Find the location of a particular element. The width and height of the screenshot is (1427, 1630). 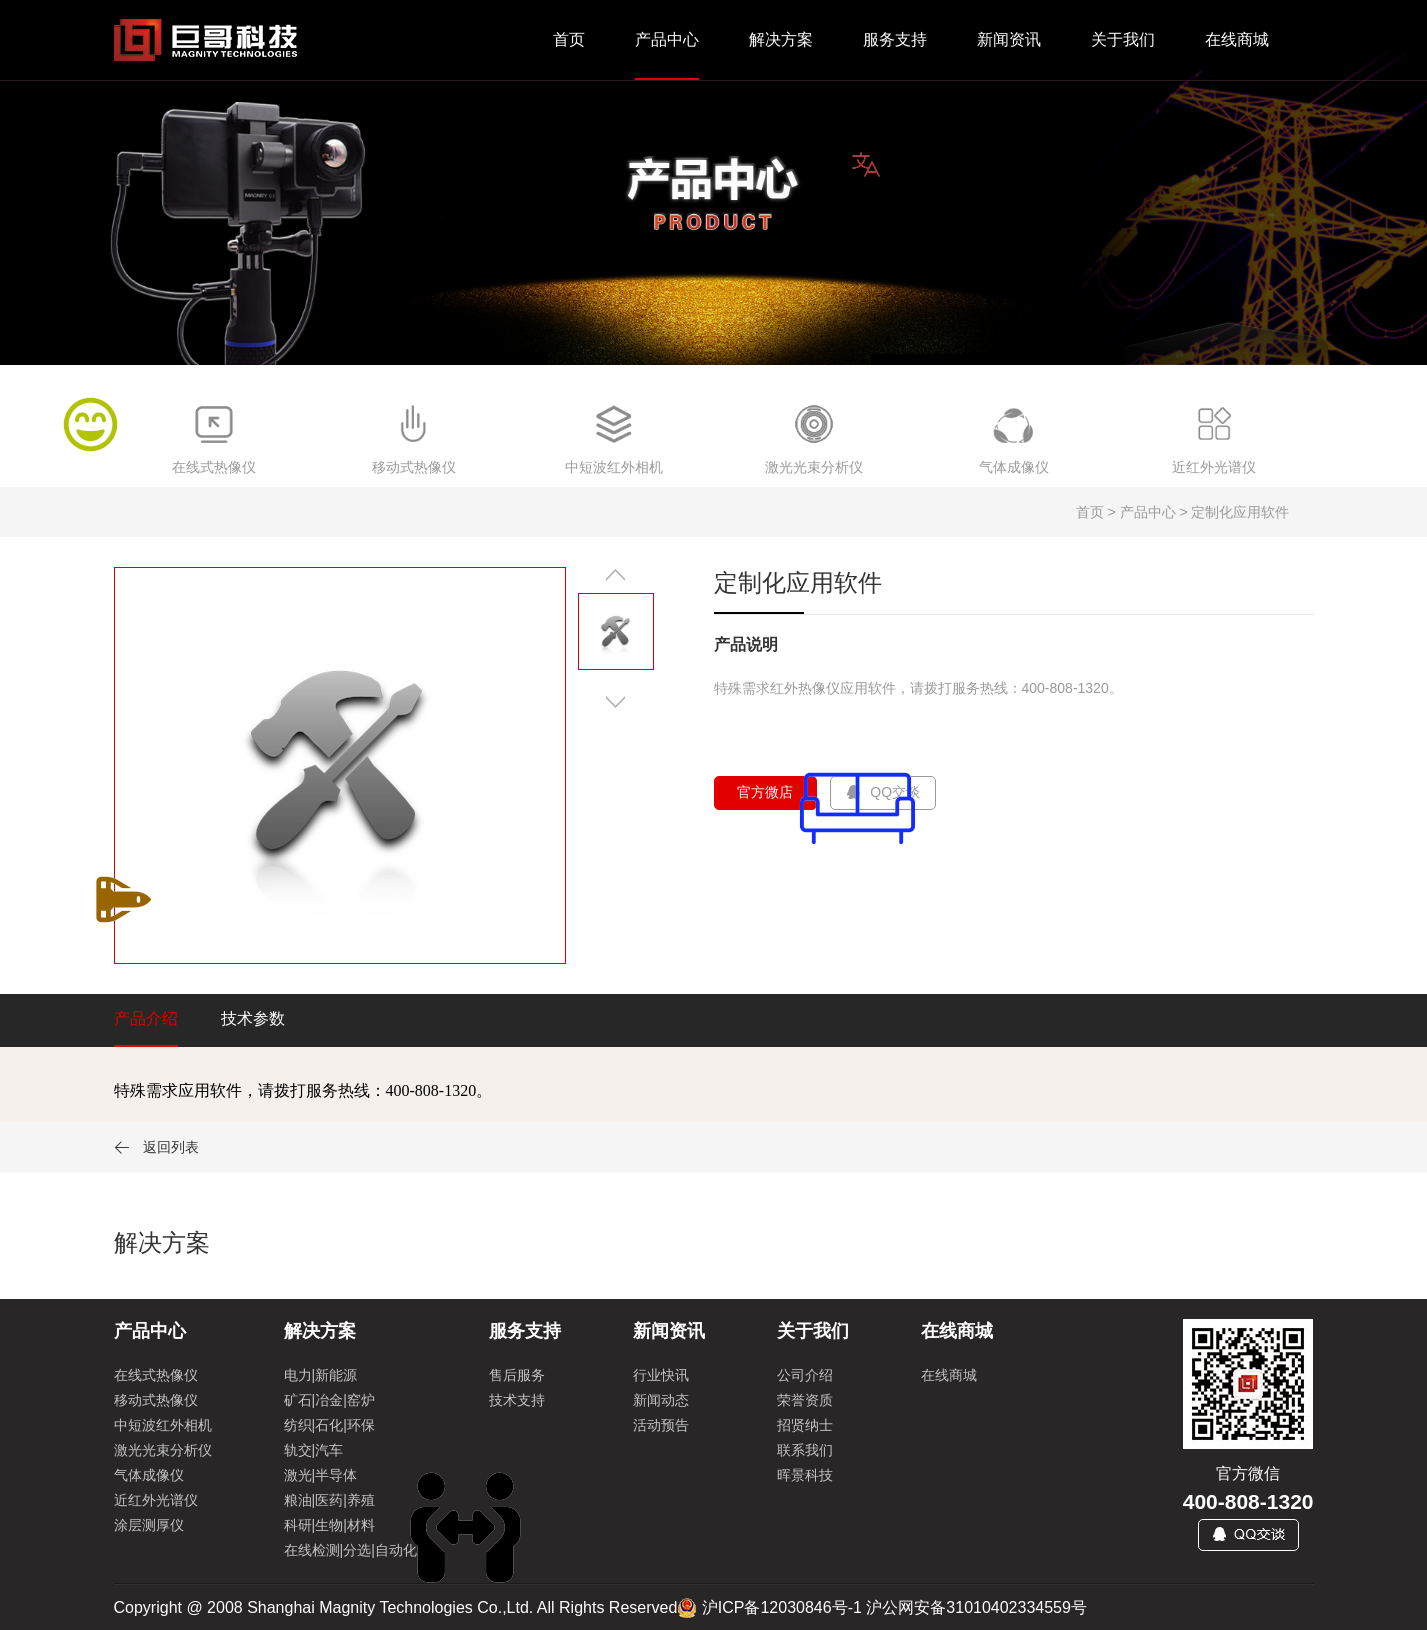

access space or aerospace-related content is located at coordinates (125, 899).